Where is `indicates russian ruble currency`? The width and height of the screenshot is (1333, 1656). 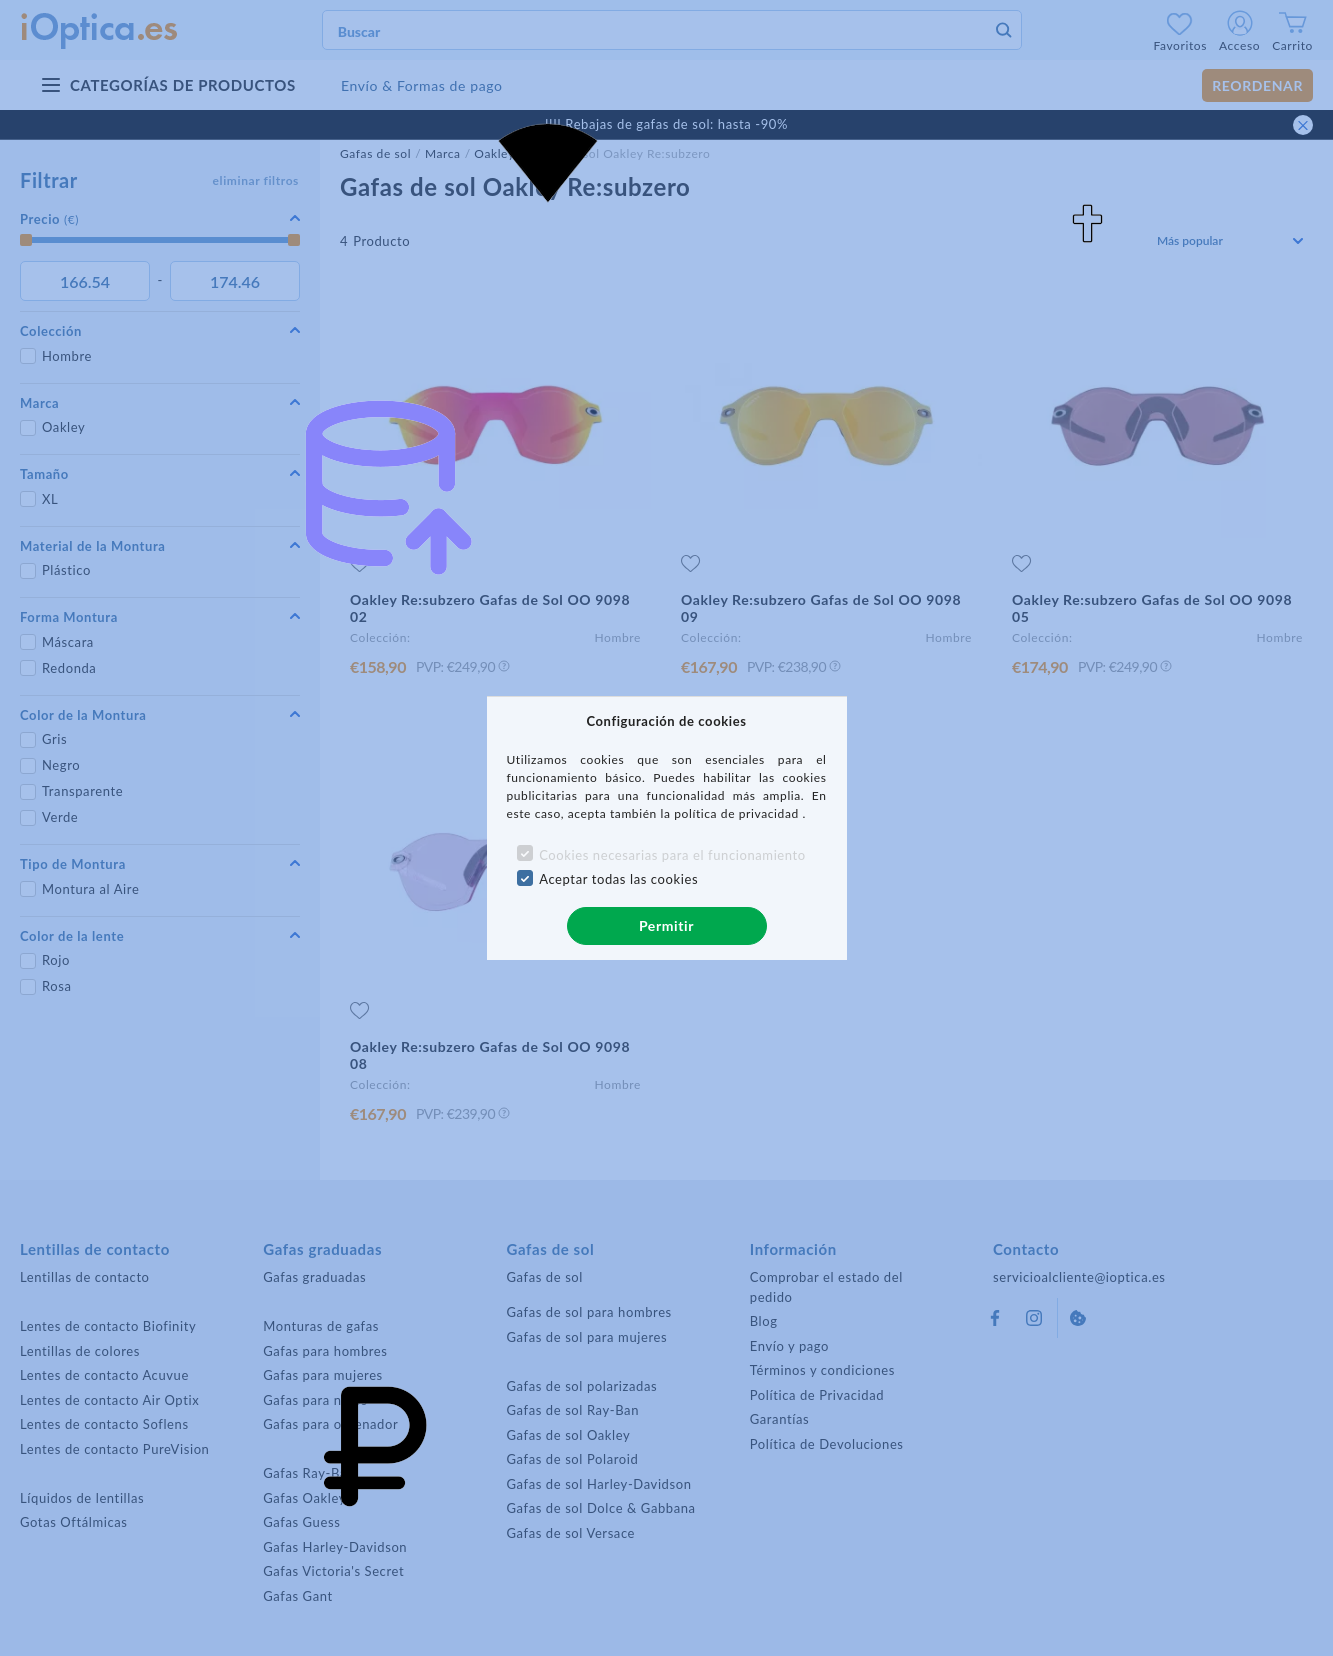
indicates russian ruble currency is located at coordinates (379, 1446).